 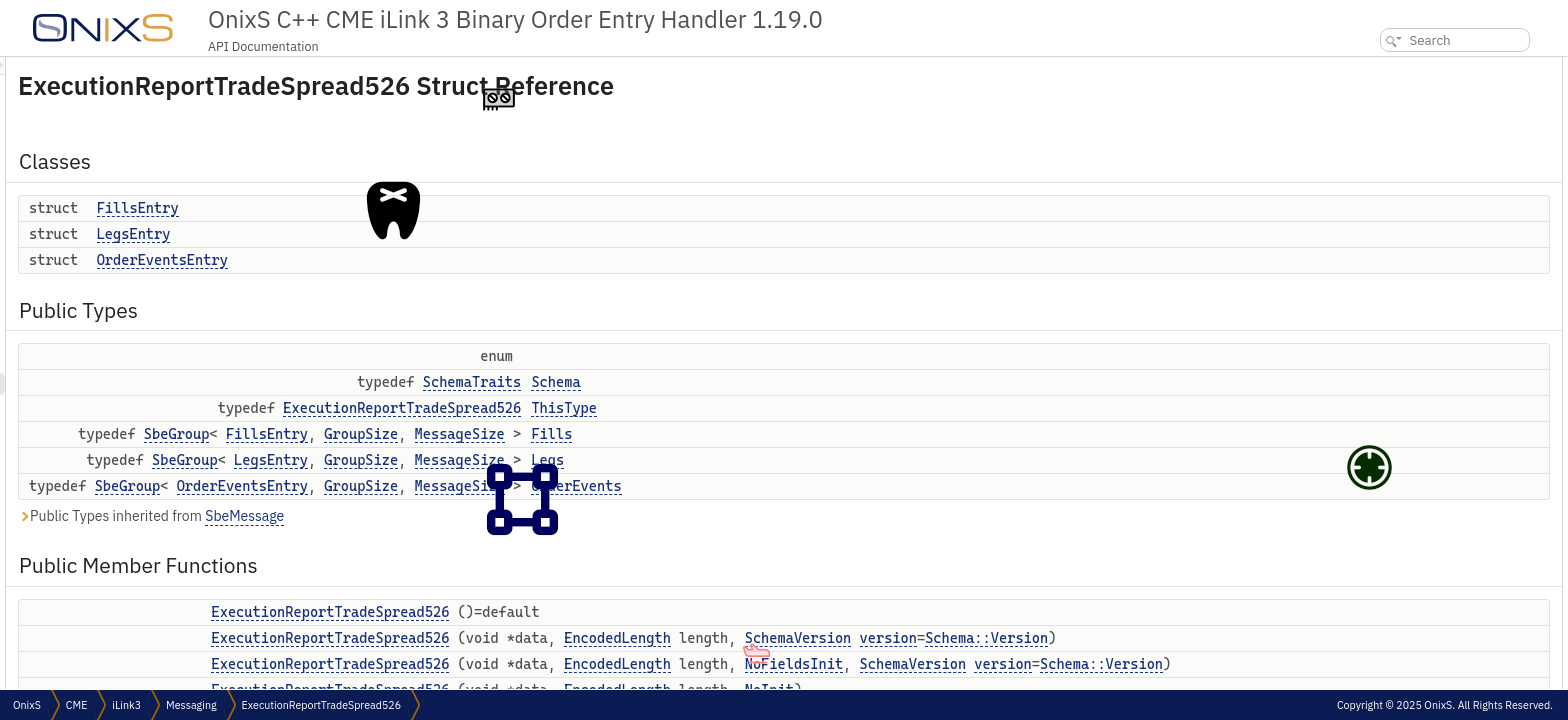 I want to click on center map on current location, so click(x=1369, y=467).